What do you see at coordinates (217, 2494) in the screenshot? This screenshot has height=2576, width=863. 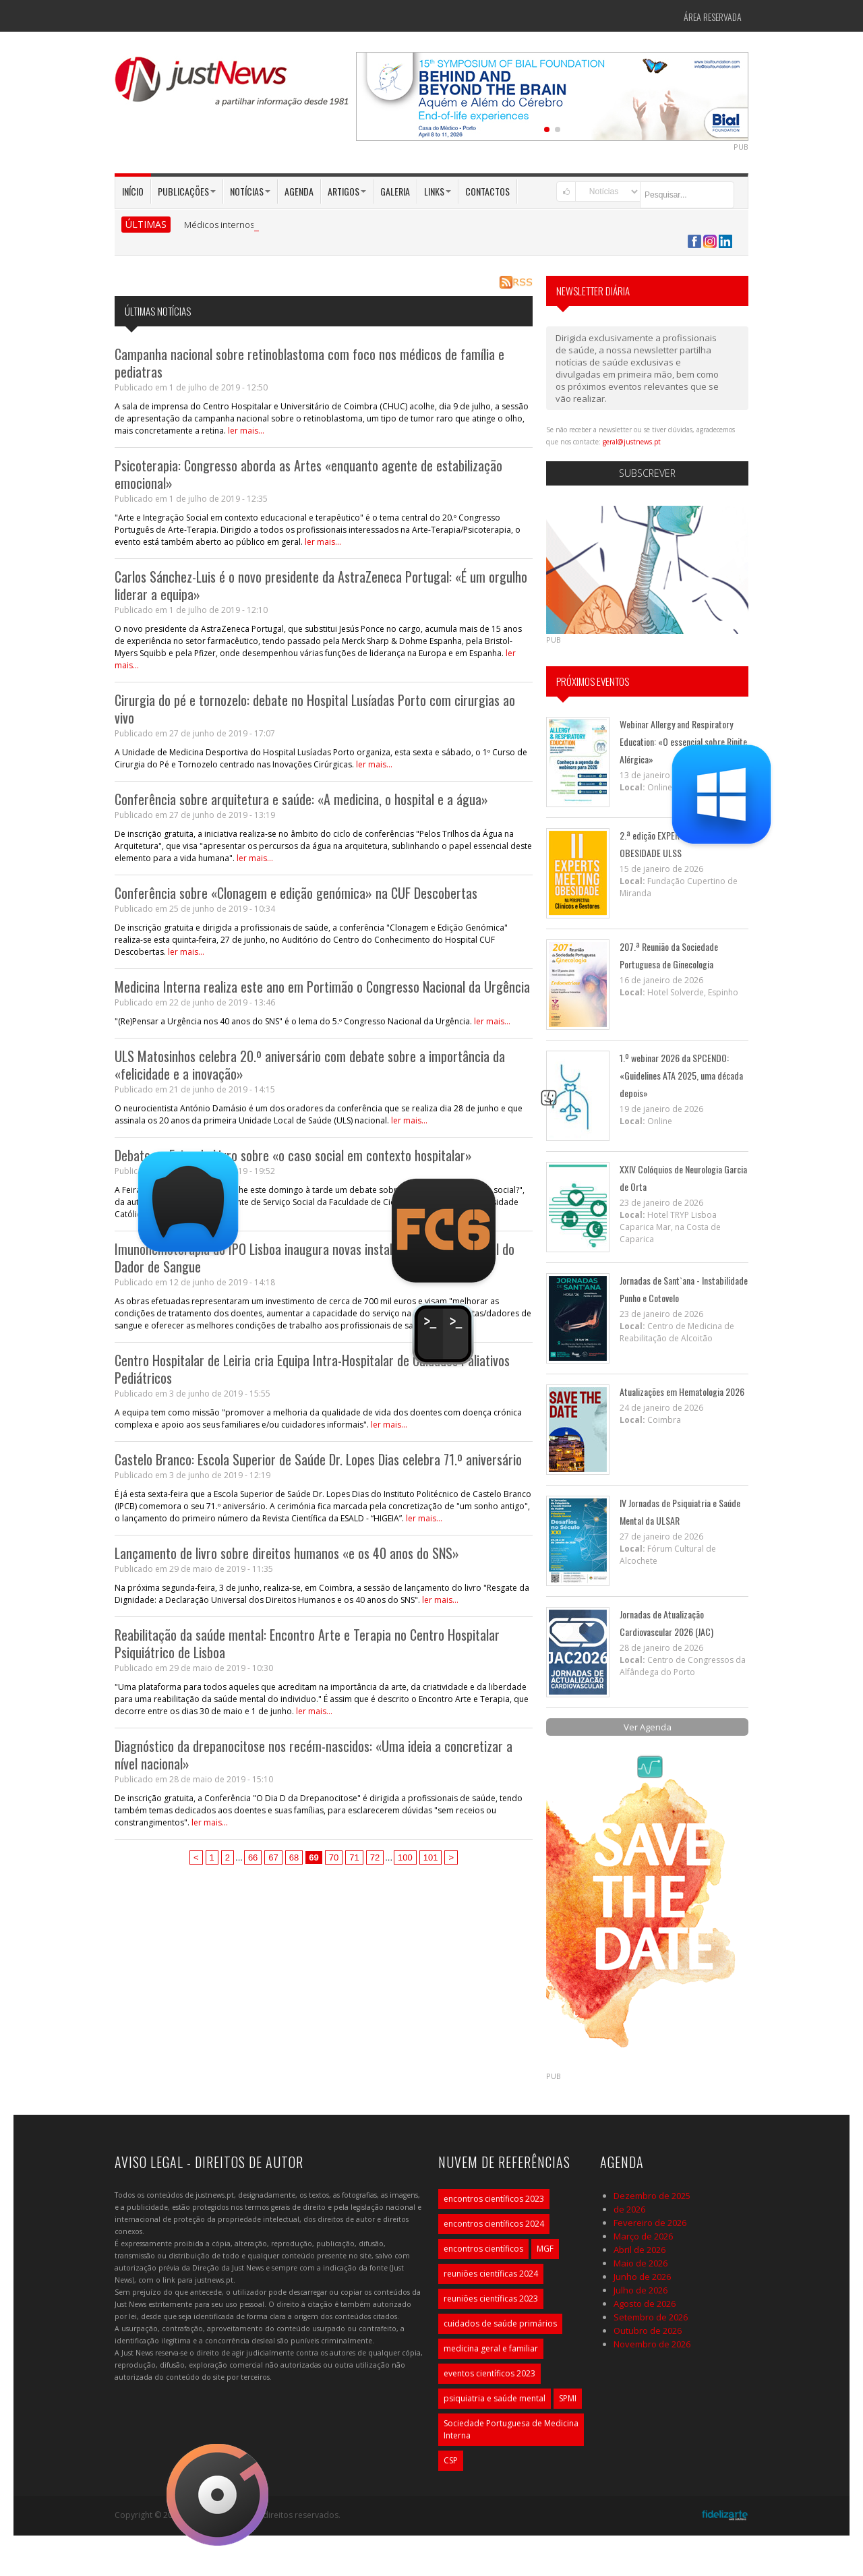 I see `open groove music app` at bounding box center [217, 2494].